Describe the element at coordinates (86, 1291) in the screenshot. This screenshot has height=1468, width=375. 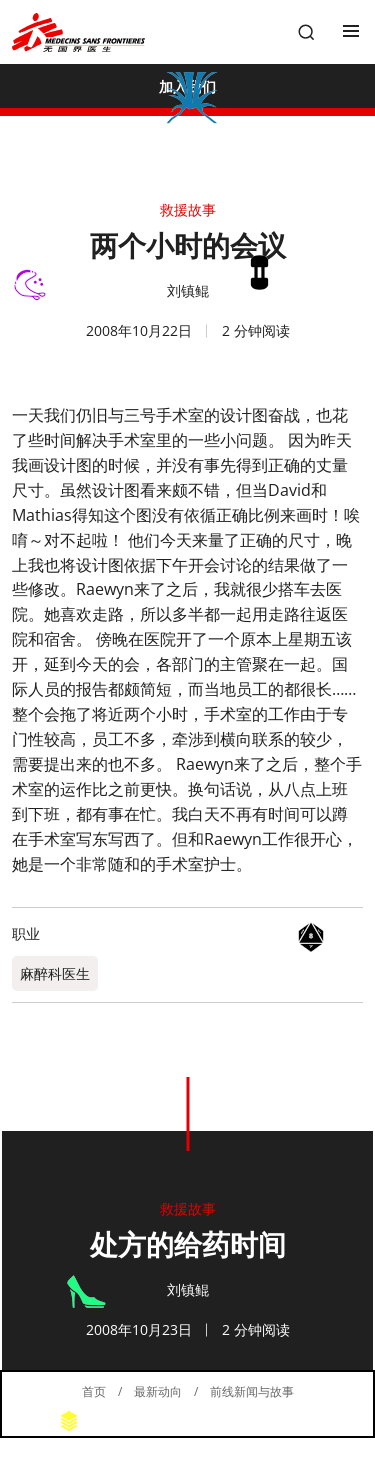
I see `browse women's footwear category` at that location.